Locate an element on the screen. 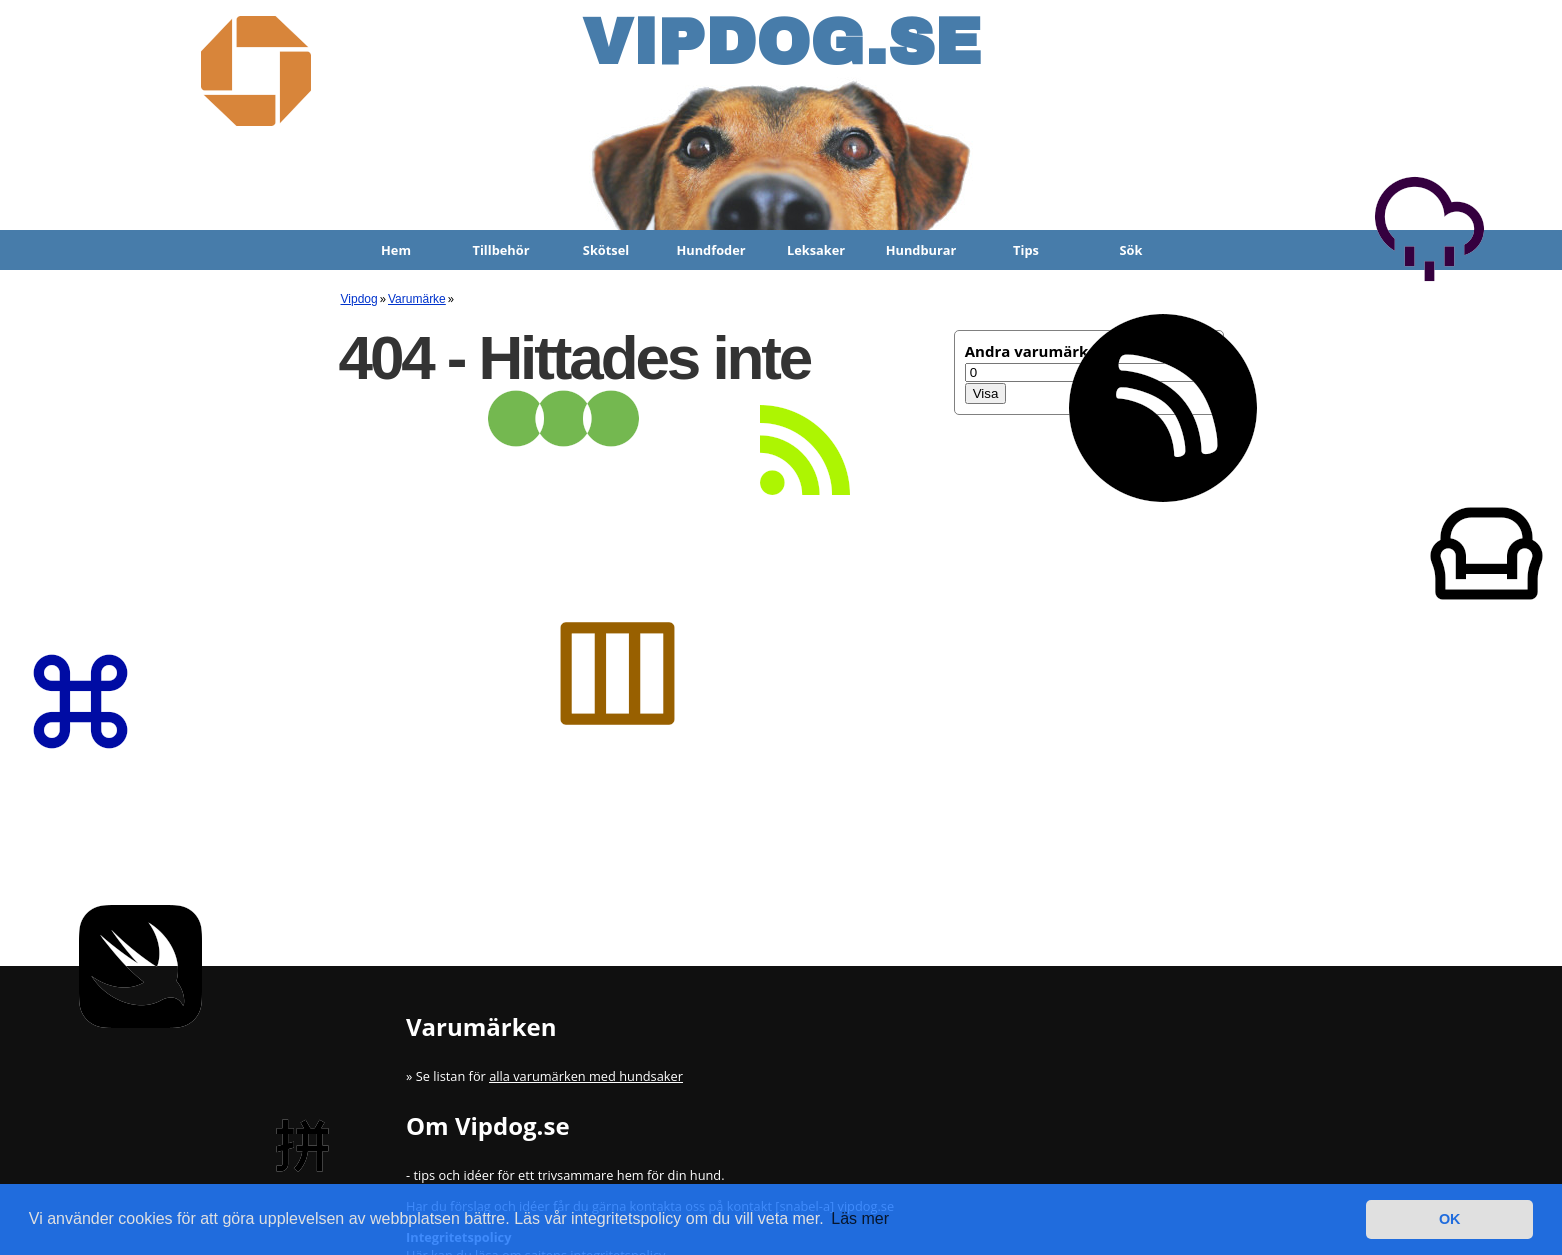 The width and height of the screenshot is (1562, 1255). command key symbol for keyboard shortcuts is located at coordinates (80, 701).